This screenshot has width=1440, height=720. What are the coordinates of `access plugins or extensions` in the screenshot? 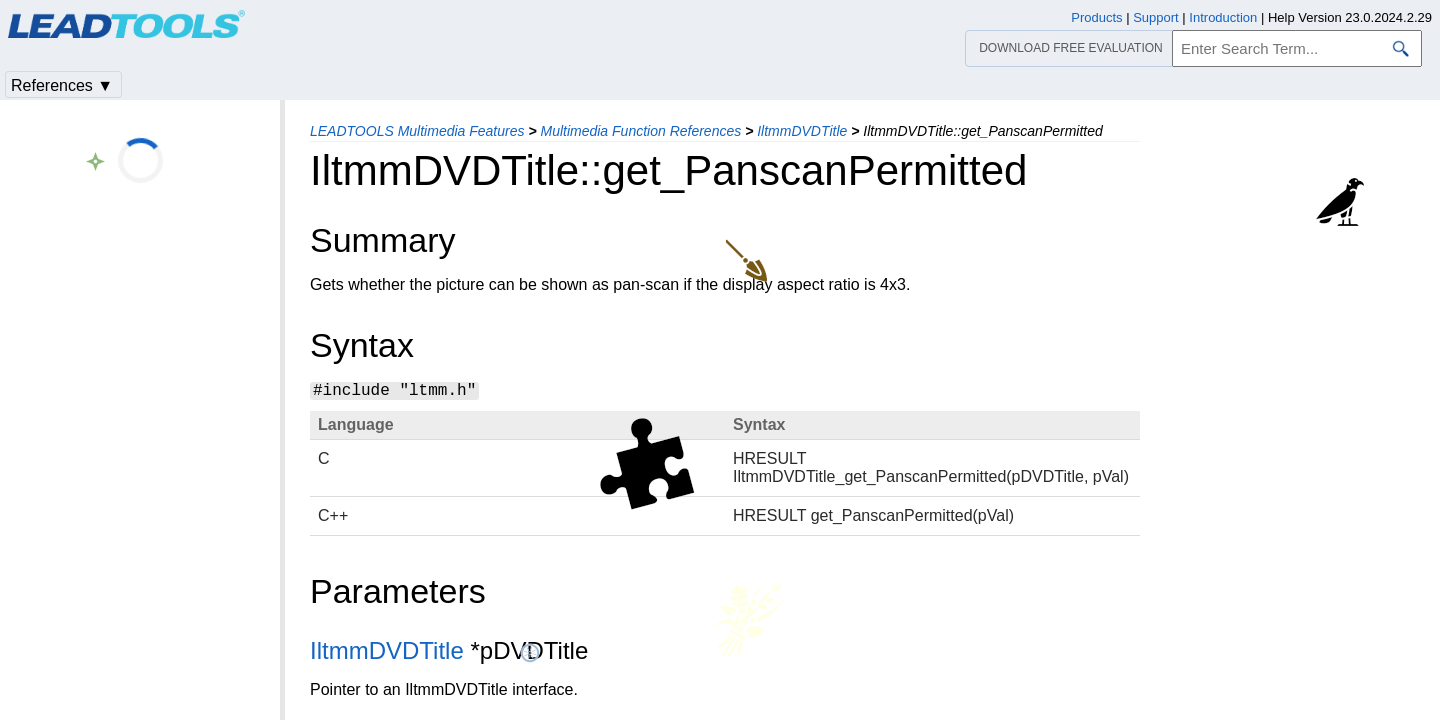 It's located at (647, 464).